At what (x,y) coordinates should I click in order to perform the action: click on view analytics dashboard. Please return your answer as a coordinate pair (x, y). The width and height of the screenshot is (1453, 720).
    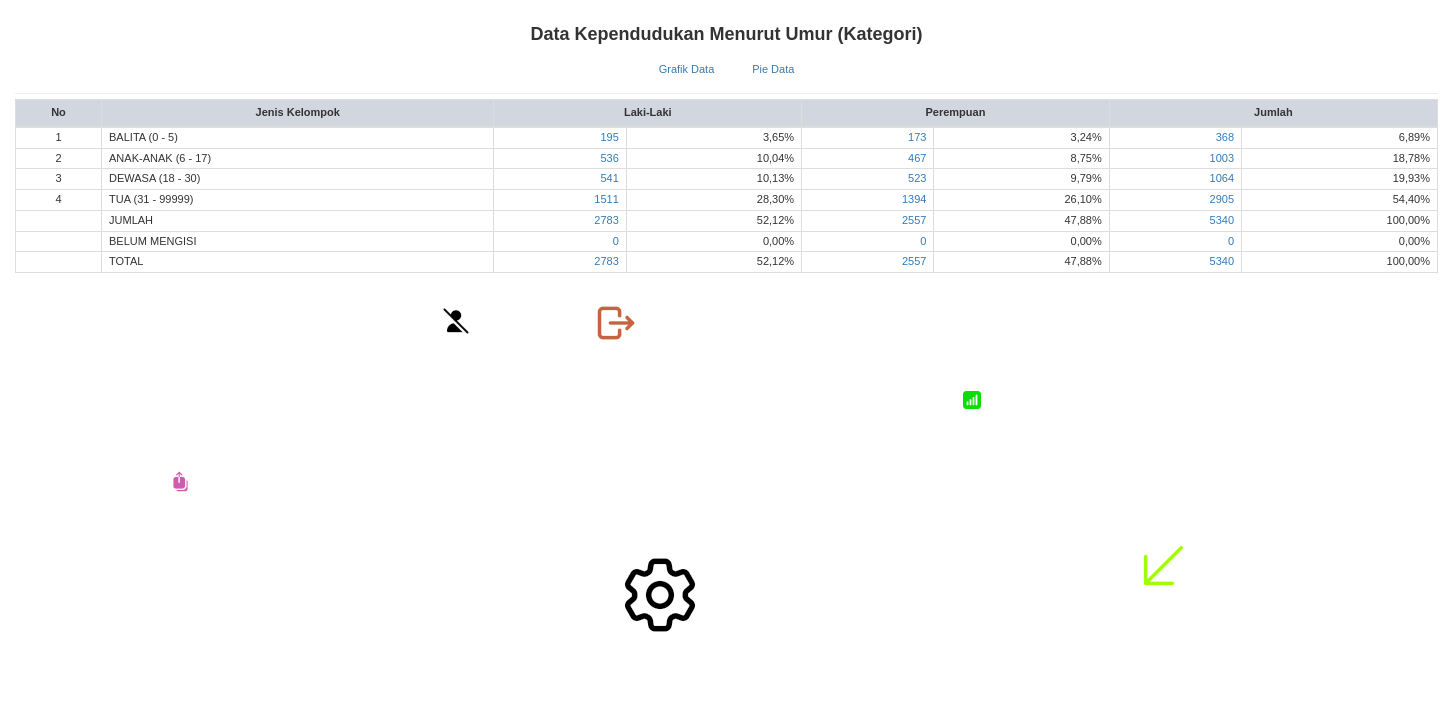
    Looking at the image, I should click on (972, 400).